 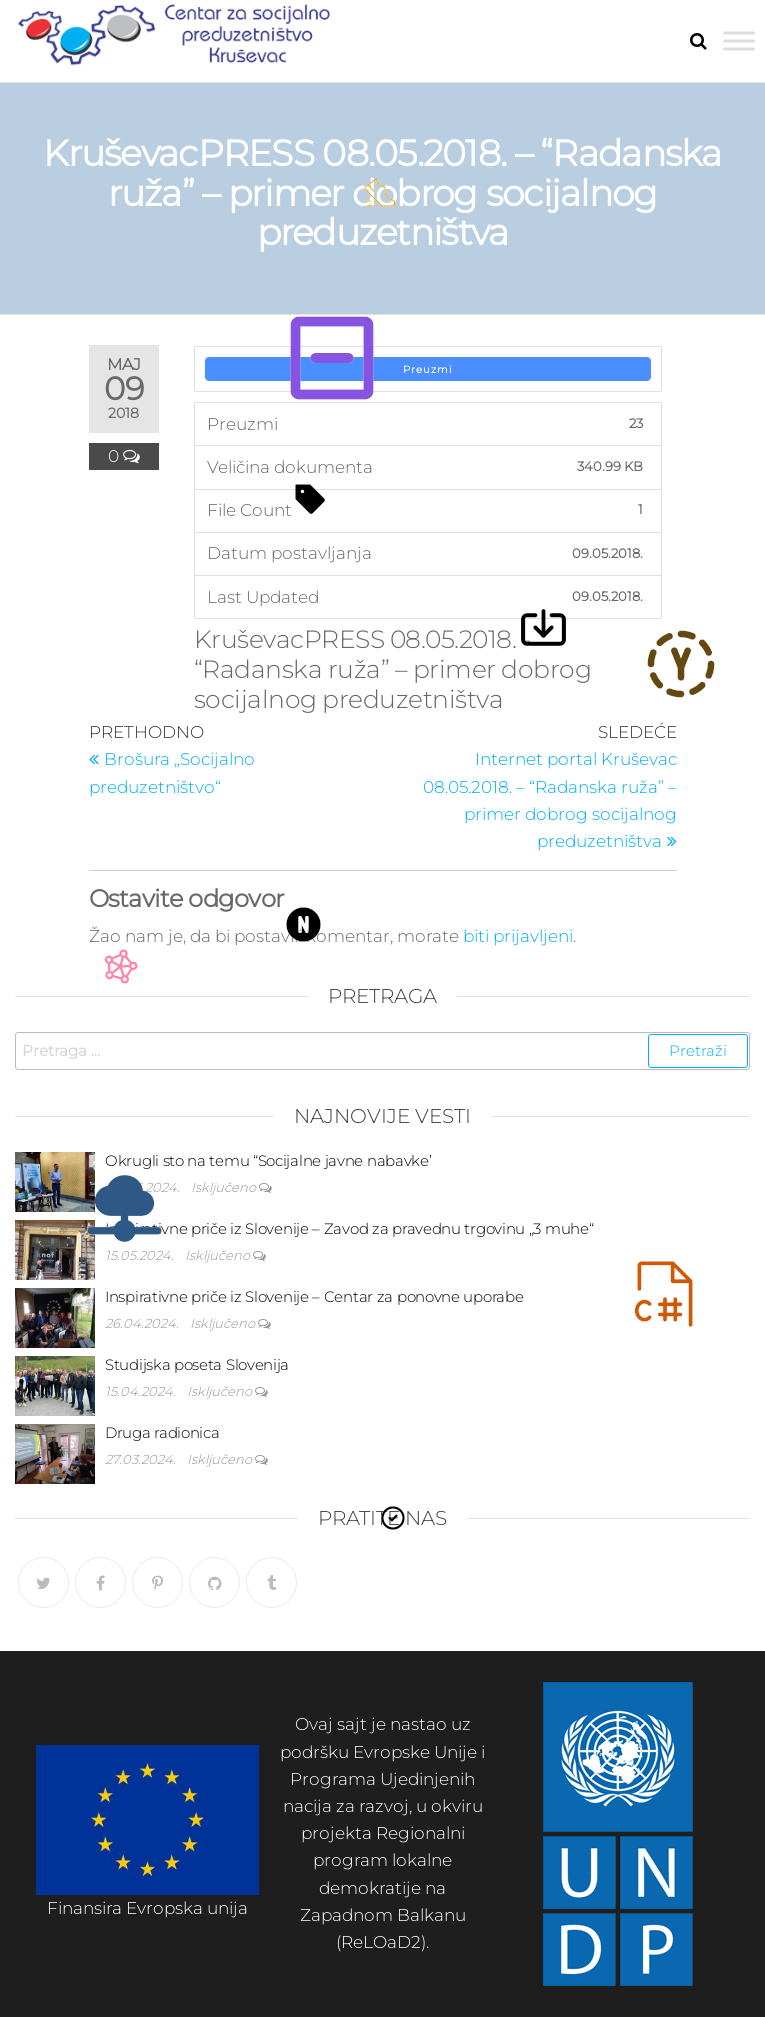 What do you see at coordinates (124, 1208) in the screenshot?
I see `cloud data sync status` at bounding box center [124, 1208].